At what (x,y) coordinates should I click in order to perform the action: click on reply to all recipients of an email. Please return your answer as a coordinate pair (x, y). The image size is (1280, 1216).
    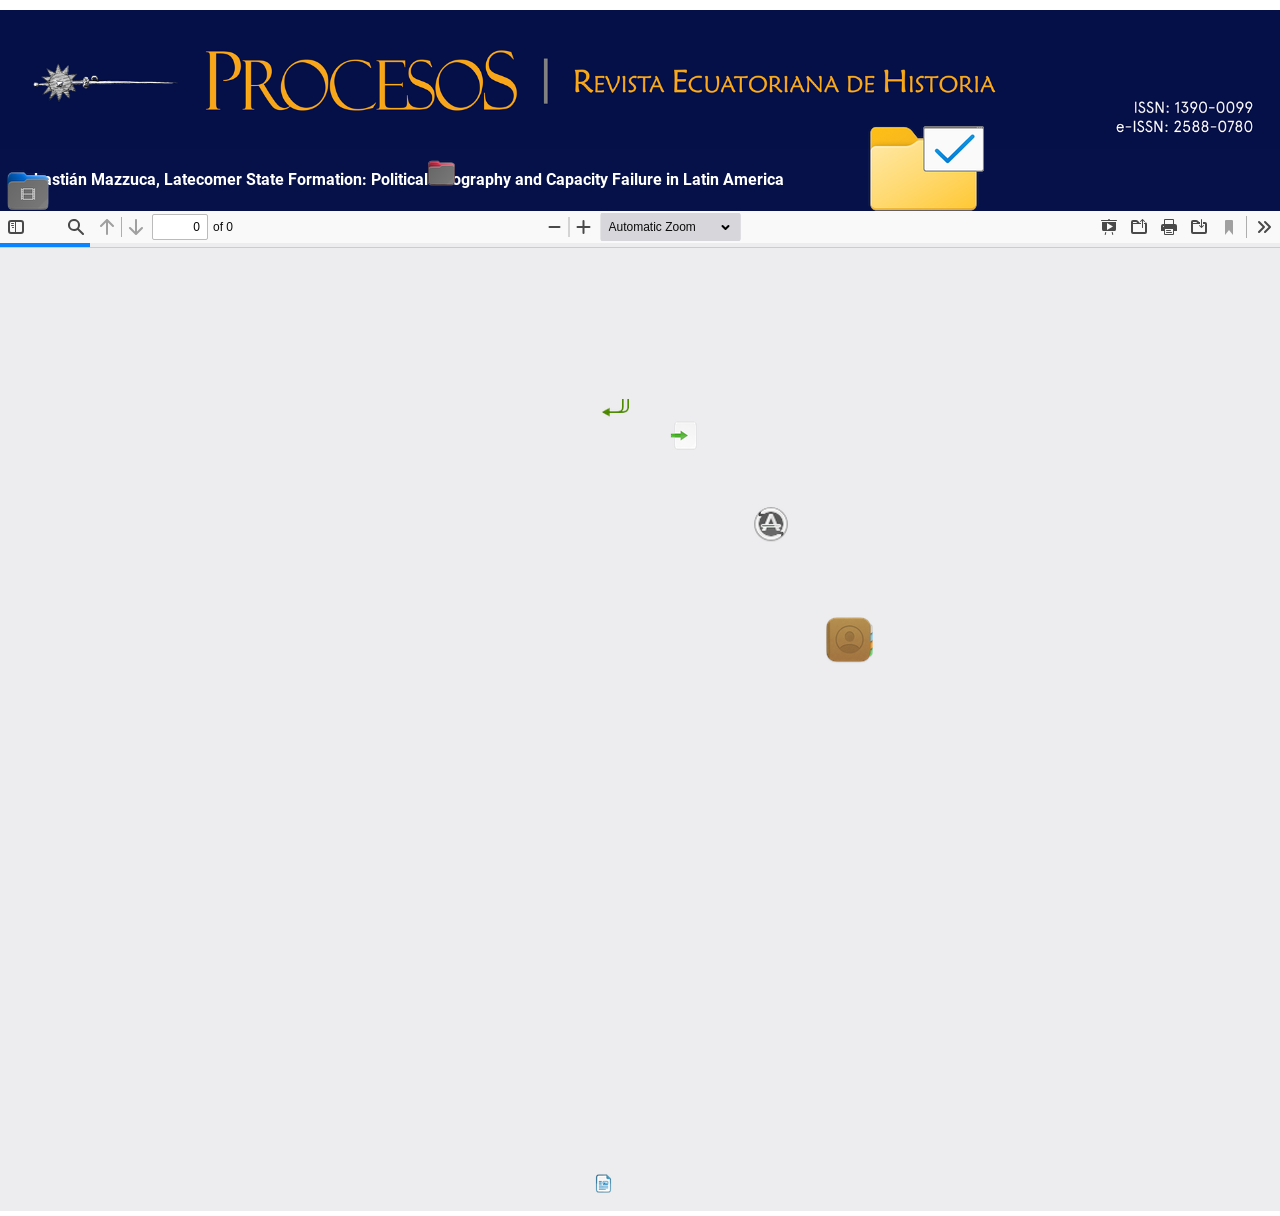
    Looking at the image, I should click on (615, 406).